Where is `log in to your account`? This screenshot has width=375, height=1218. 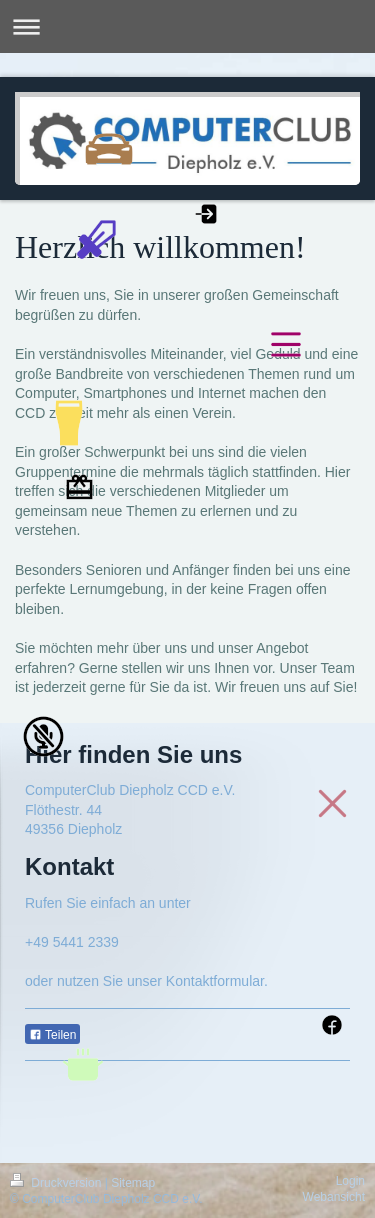
log in to your account is located at coordinates (206, 214).